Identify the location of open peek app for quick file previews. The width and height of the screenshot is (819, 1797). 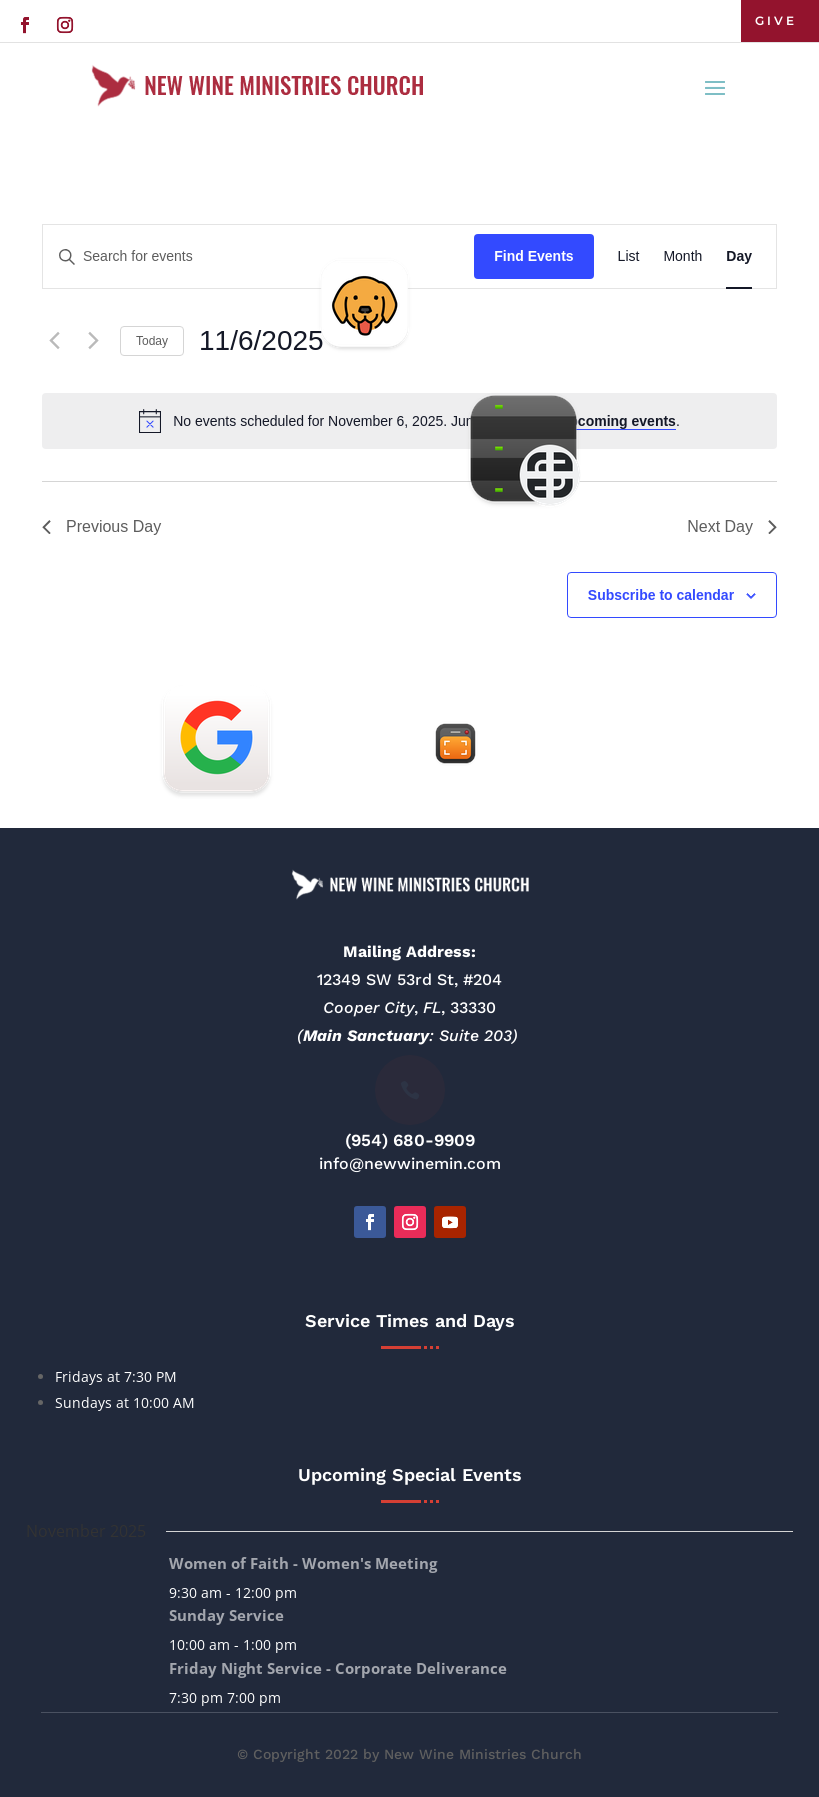
(455, 743).